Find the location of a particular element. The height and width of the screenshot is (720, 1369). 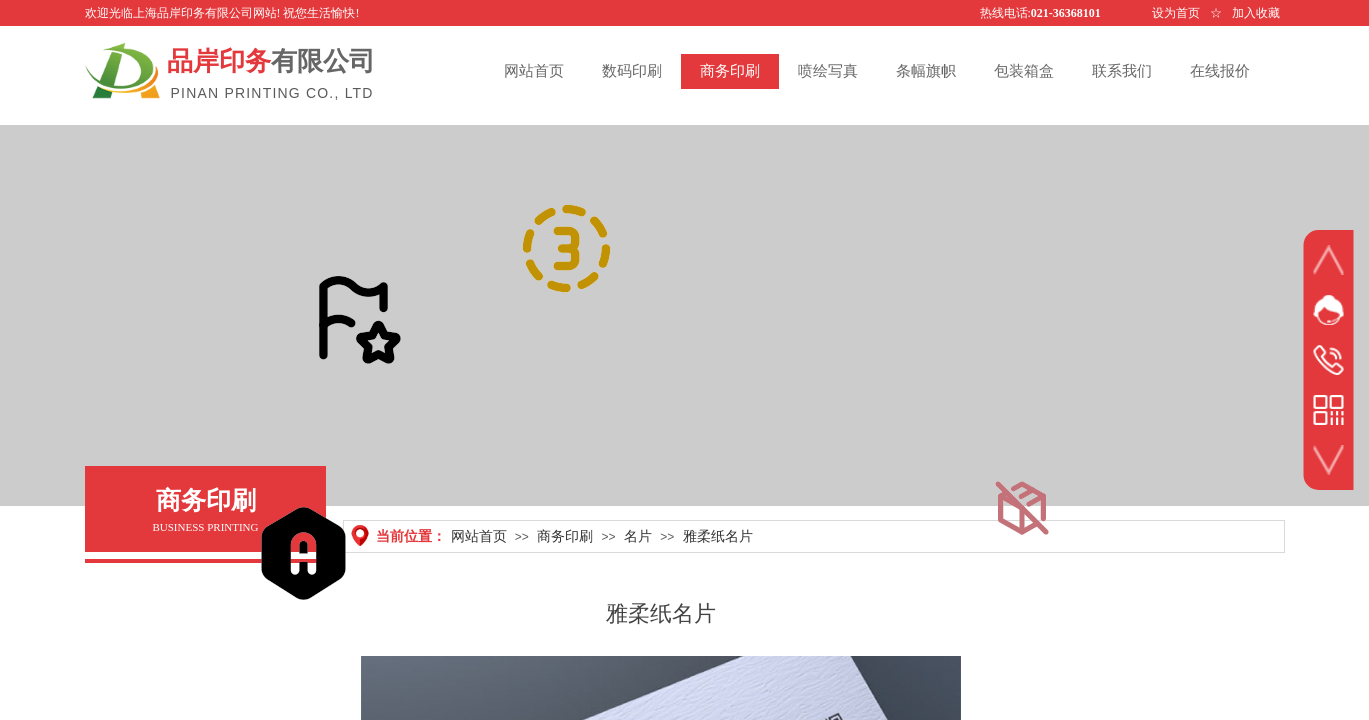

item is unavailable or out of stock is located at coordinates (1022, 508).